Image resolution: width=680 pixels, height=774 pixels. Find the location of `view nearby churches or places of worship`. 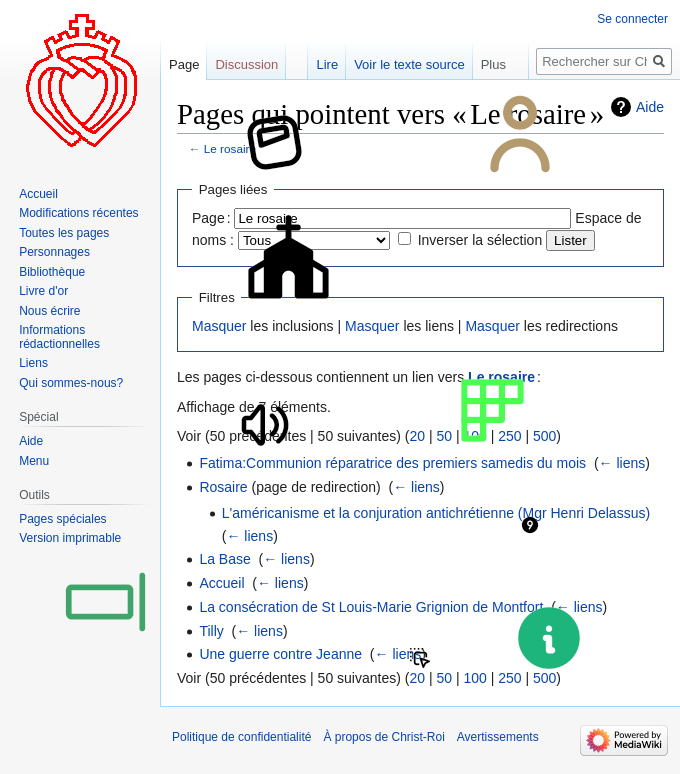

view nearby churches or places of worship is located at coordinates (288, 261).